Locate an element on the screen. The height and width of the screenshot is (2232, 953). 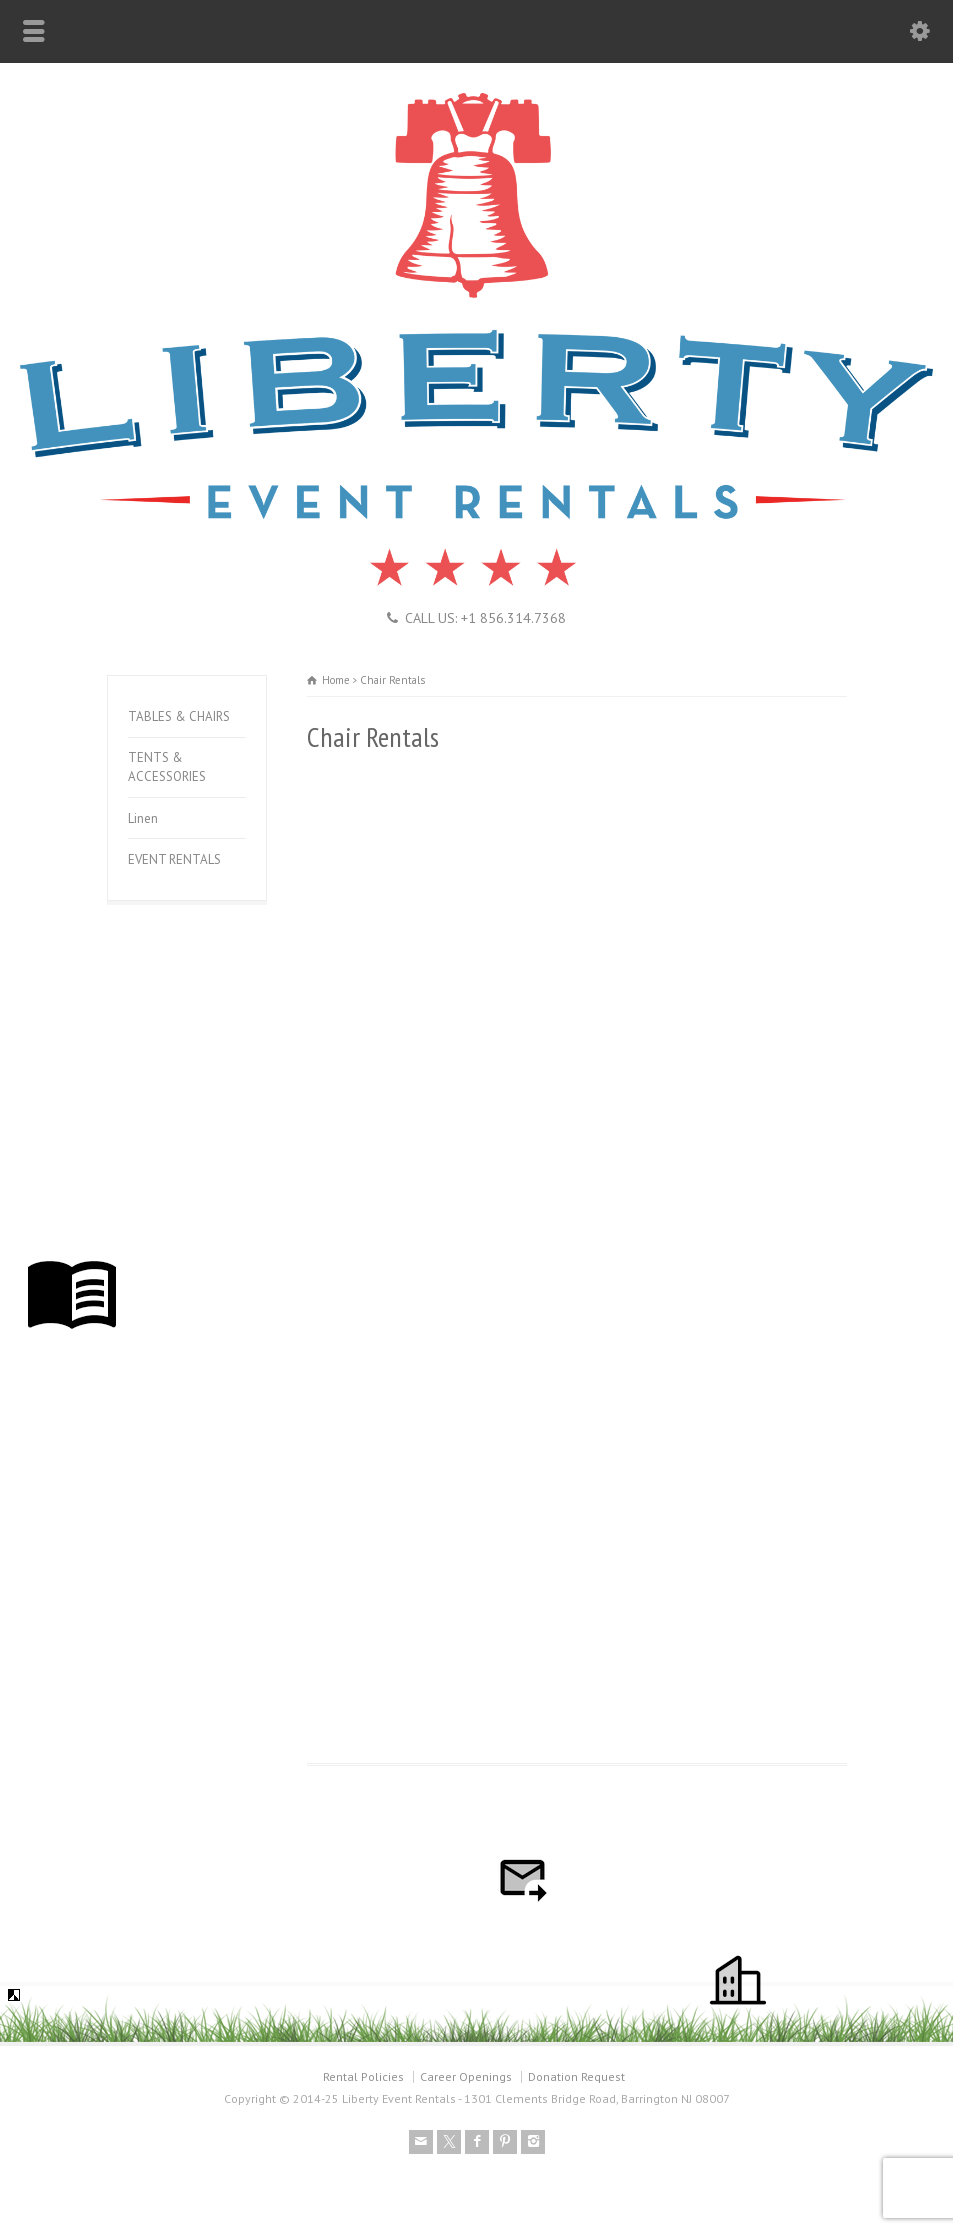
view nearby buildings or properties is located at coordinates (738, 1982).